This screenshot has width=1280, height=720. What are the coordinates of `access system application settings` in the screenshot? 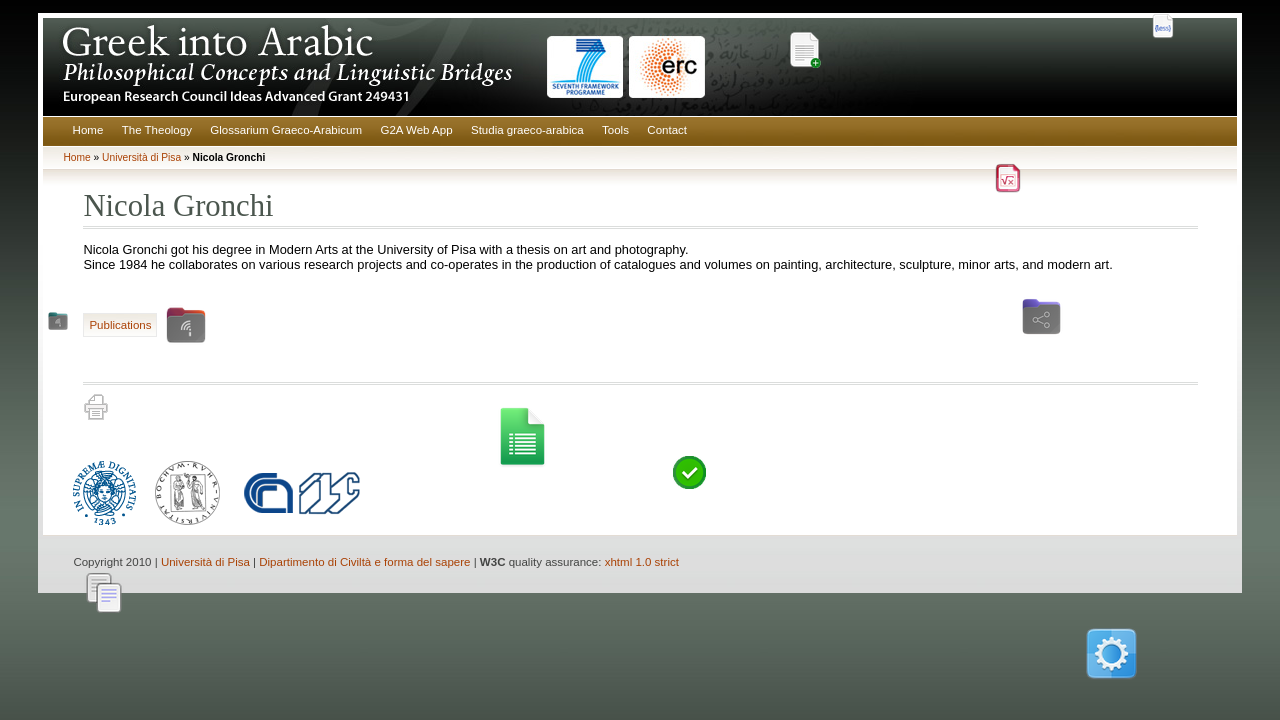 It's located at (1111, 653).